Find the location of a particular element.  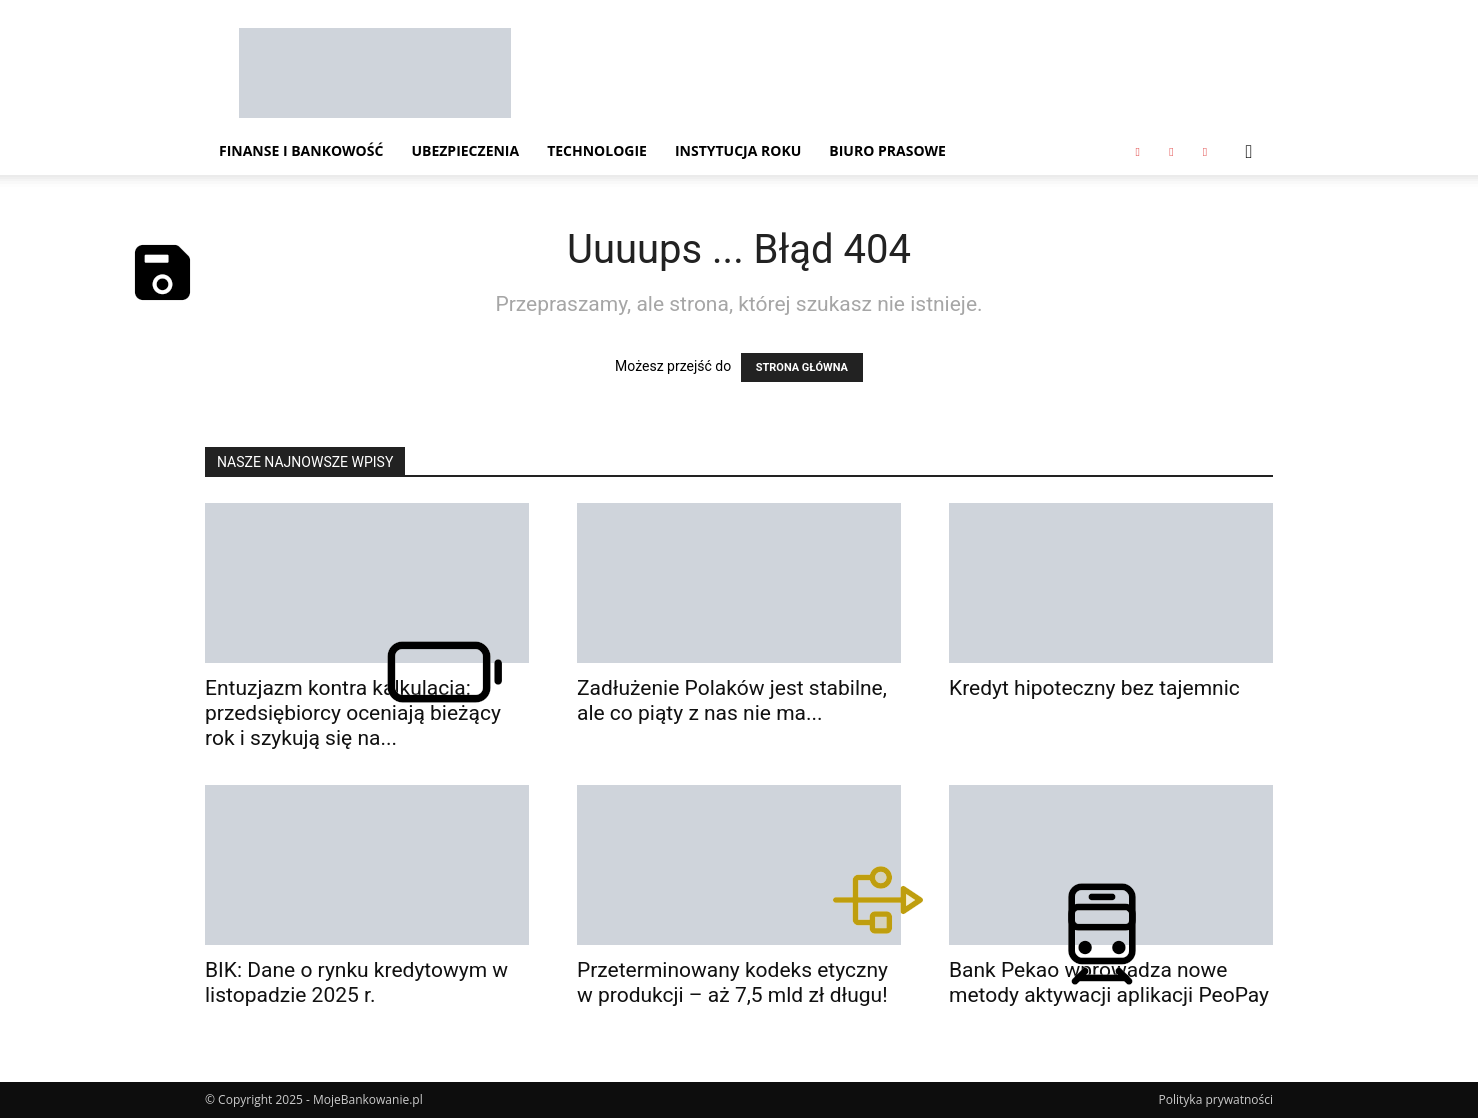

view subway or metro transit options is located at coordinates (1102, 934).